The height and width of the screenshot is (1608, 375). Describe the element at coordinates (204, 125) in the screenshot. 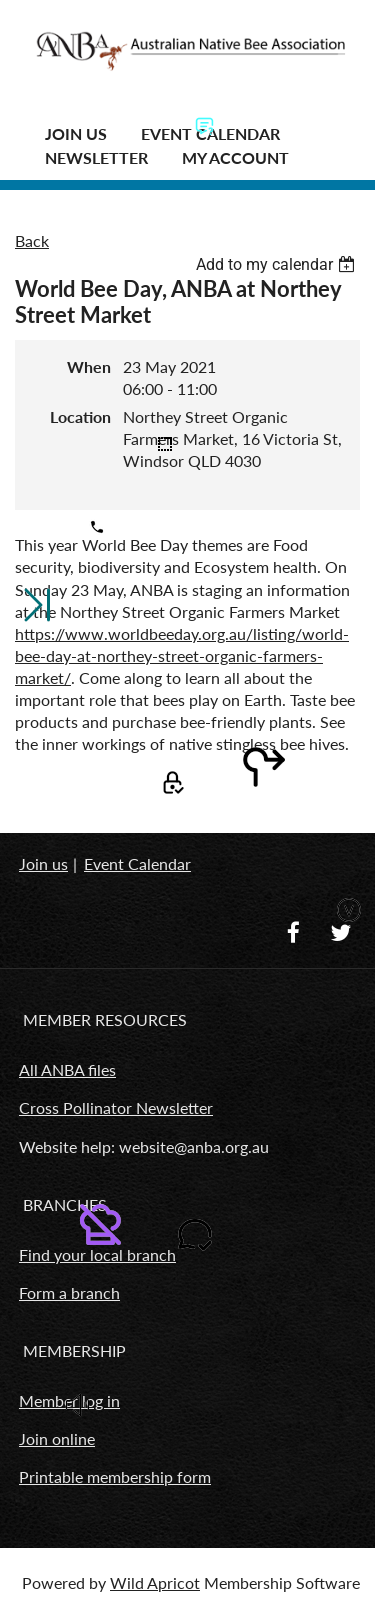

I see `access help or FAQ chat` at that location.